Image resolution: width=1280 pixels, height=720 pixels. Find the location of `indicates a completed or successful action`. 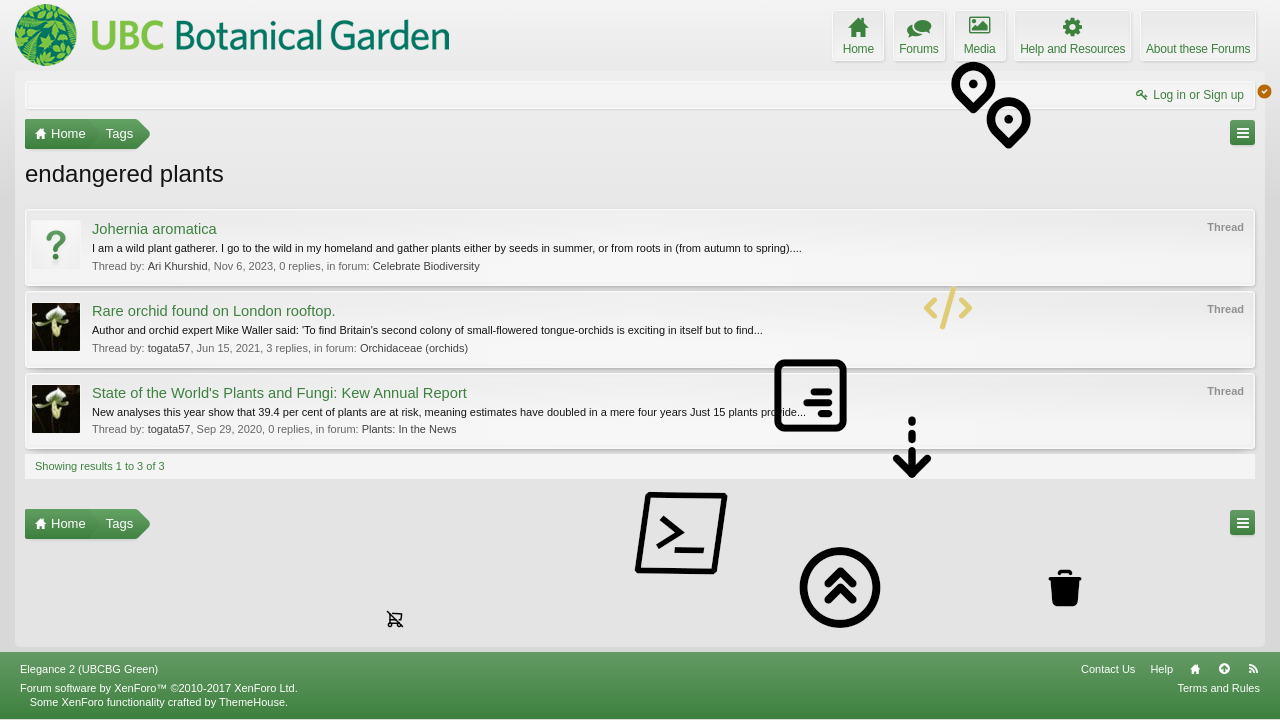

indicates a completed or successful action is located at coordinates (1264, 91).